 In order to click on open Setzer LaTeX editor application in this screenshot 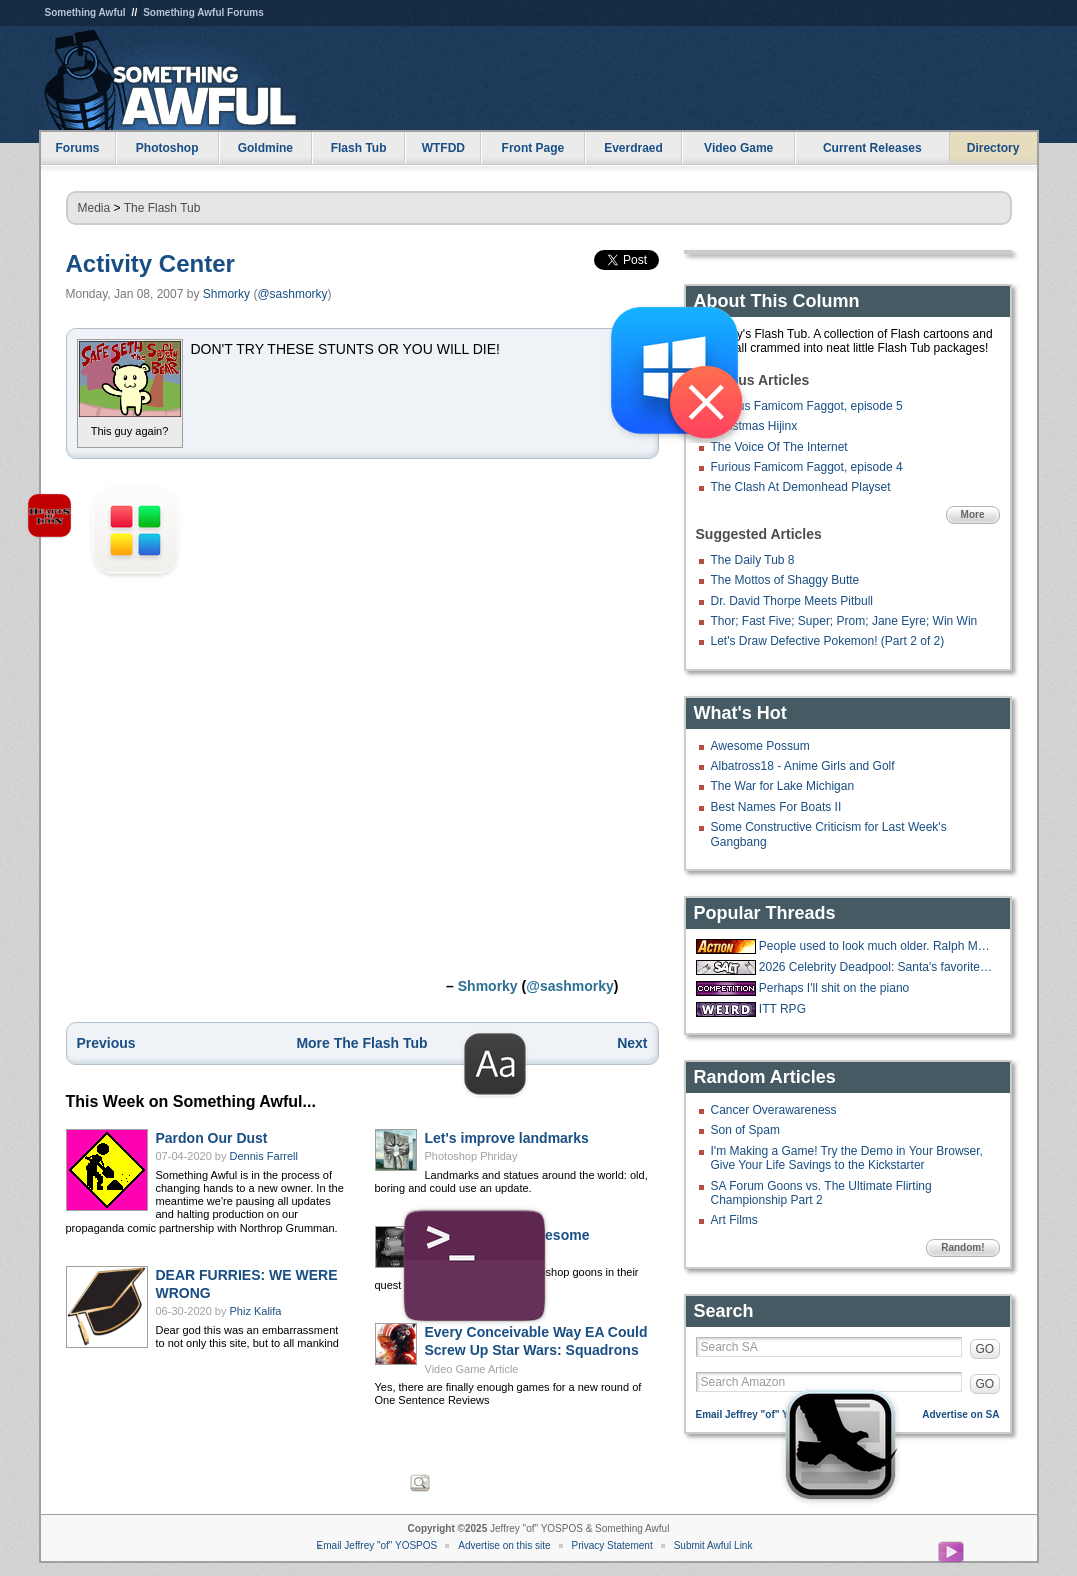, I will do `click(840, 1444)`.